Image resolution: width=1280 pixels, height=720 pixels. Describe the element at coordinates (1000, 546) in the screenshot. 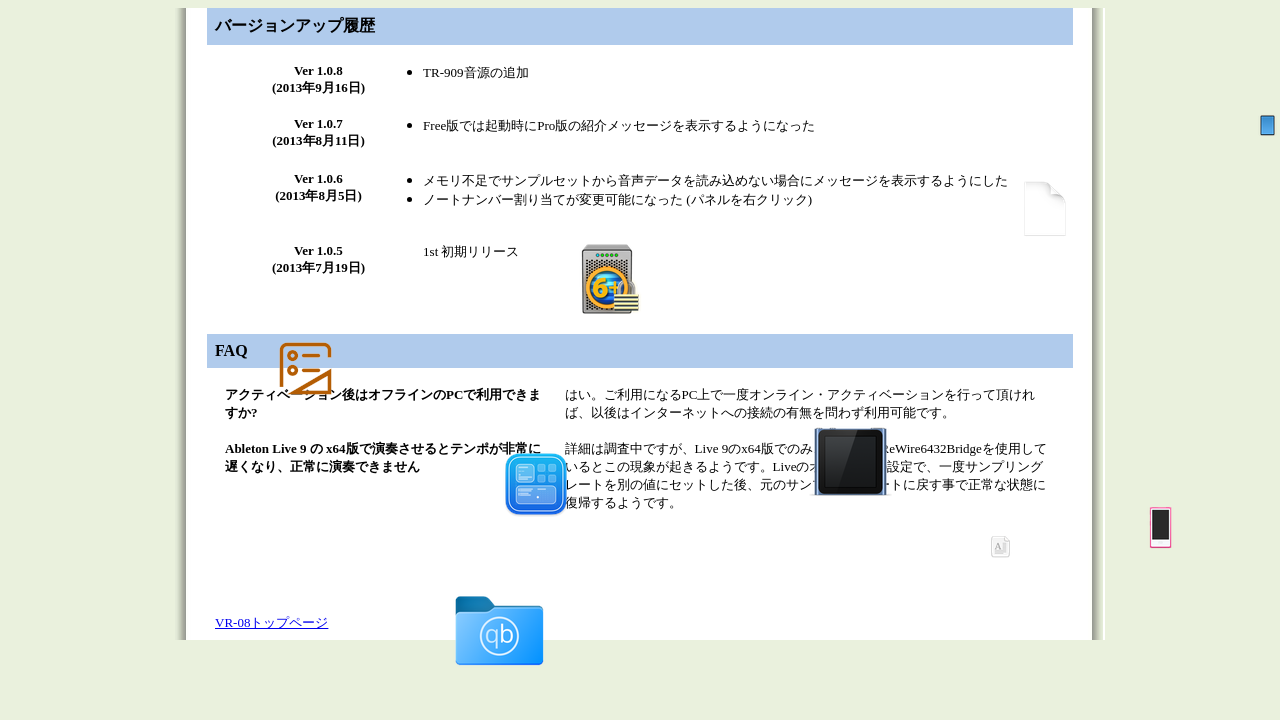

I see `open a rich text format document` at that location.